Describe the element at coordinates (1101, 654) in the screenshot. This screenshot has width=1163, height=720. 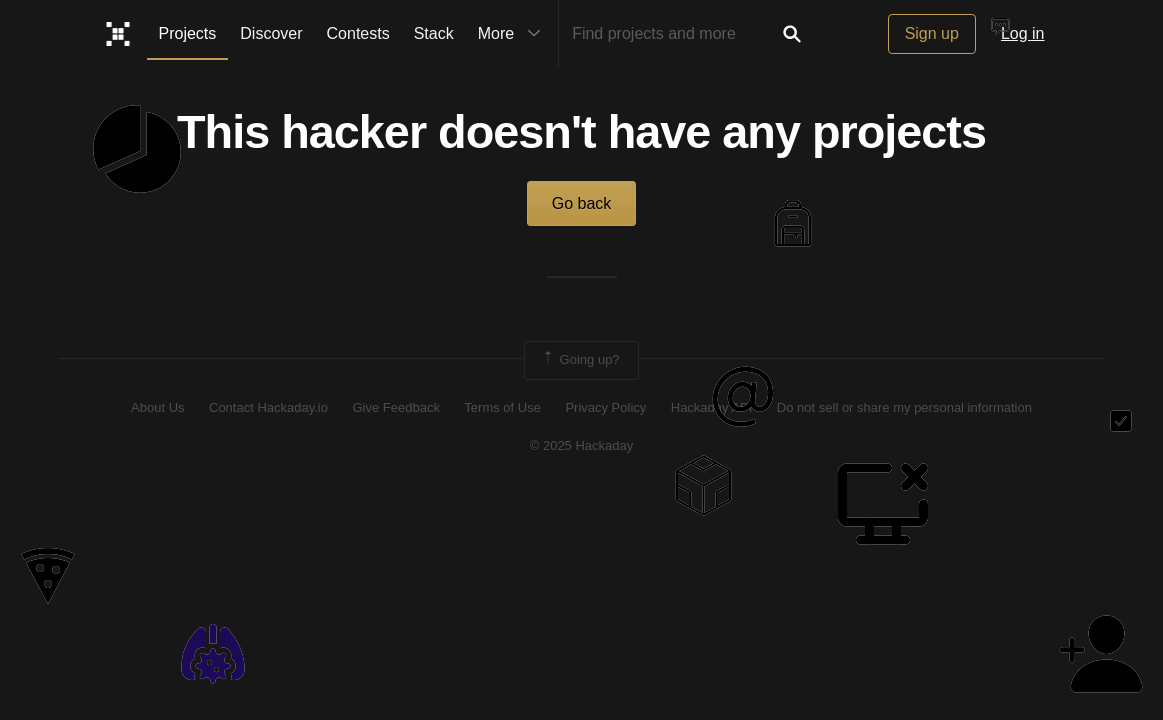
I see `add a new contact or friend` at that location.